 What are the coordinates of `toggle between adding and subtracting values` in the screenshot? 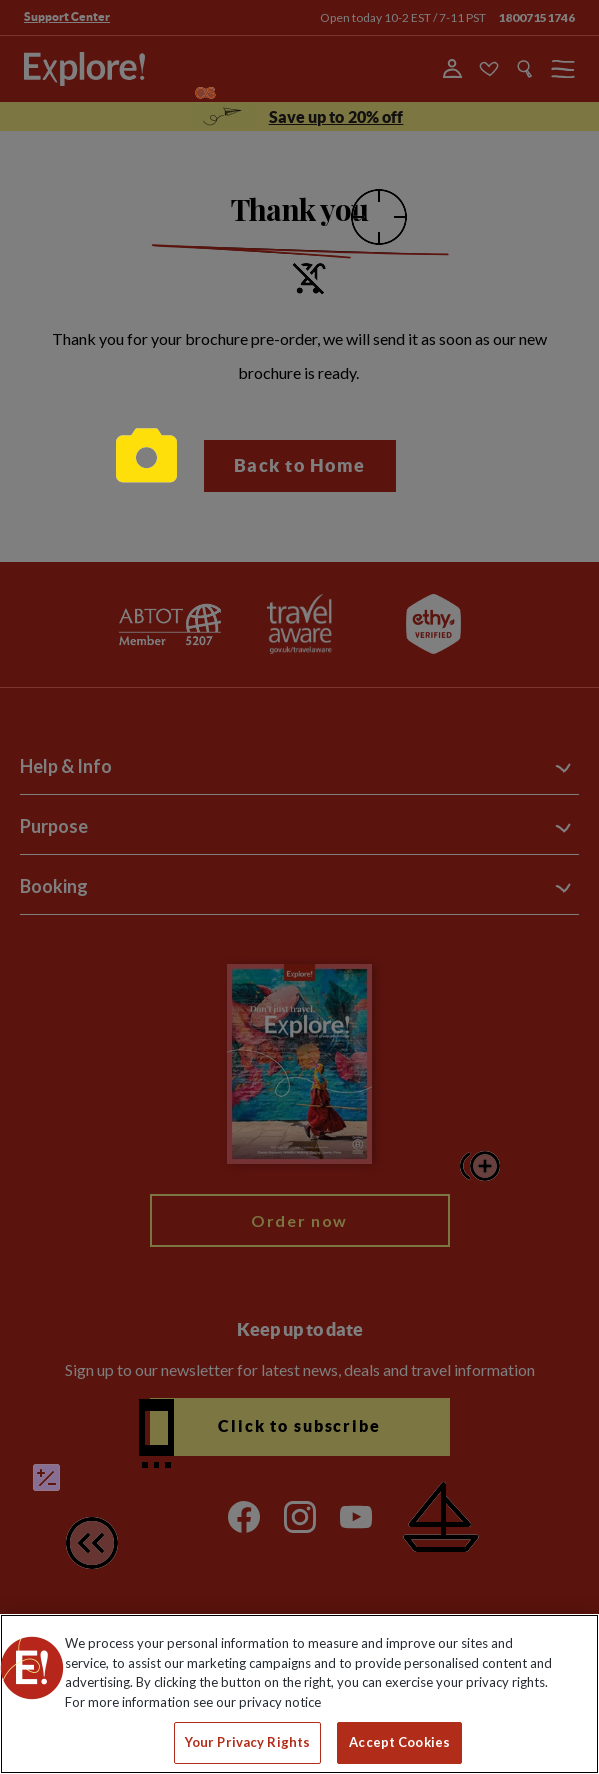 It's located at (46, 1477).